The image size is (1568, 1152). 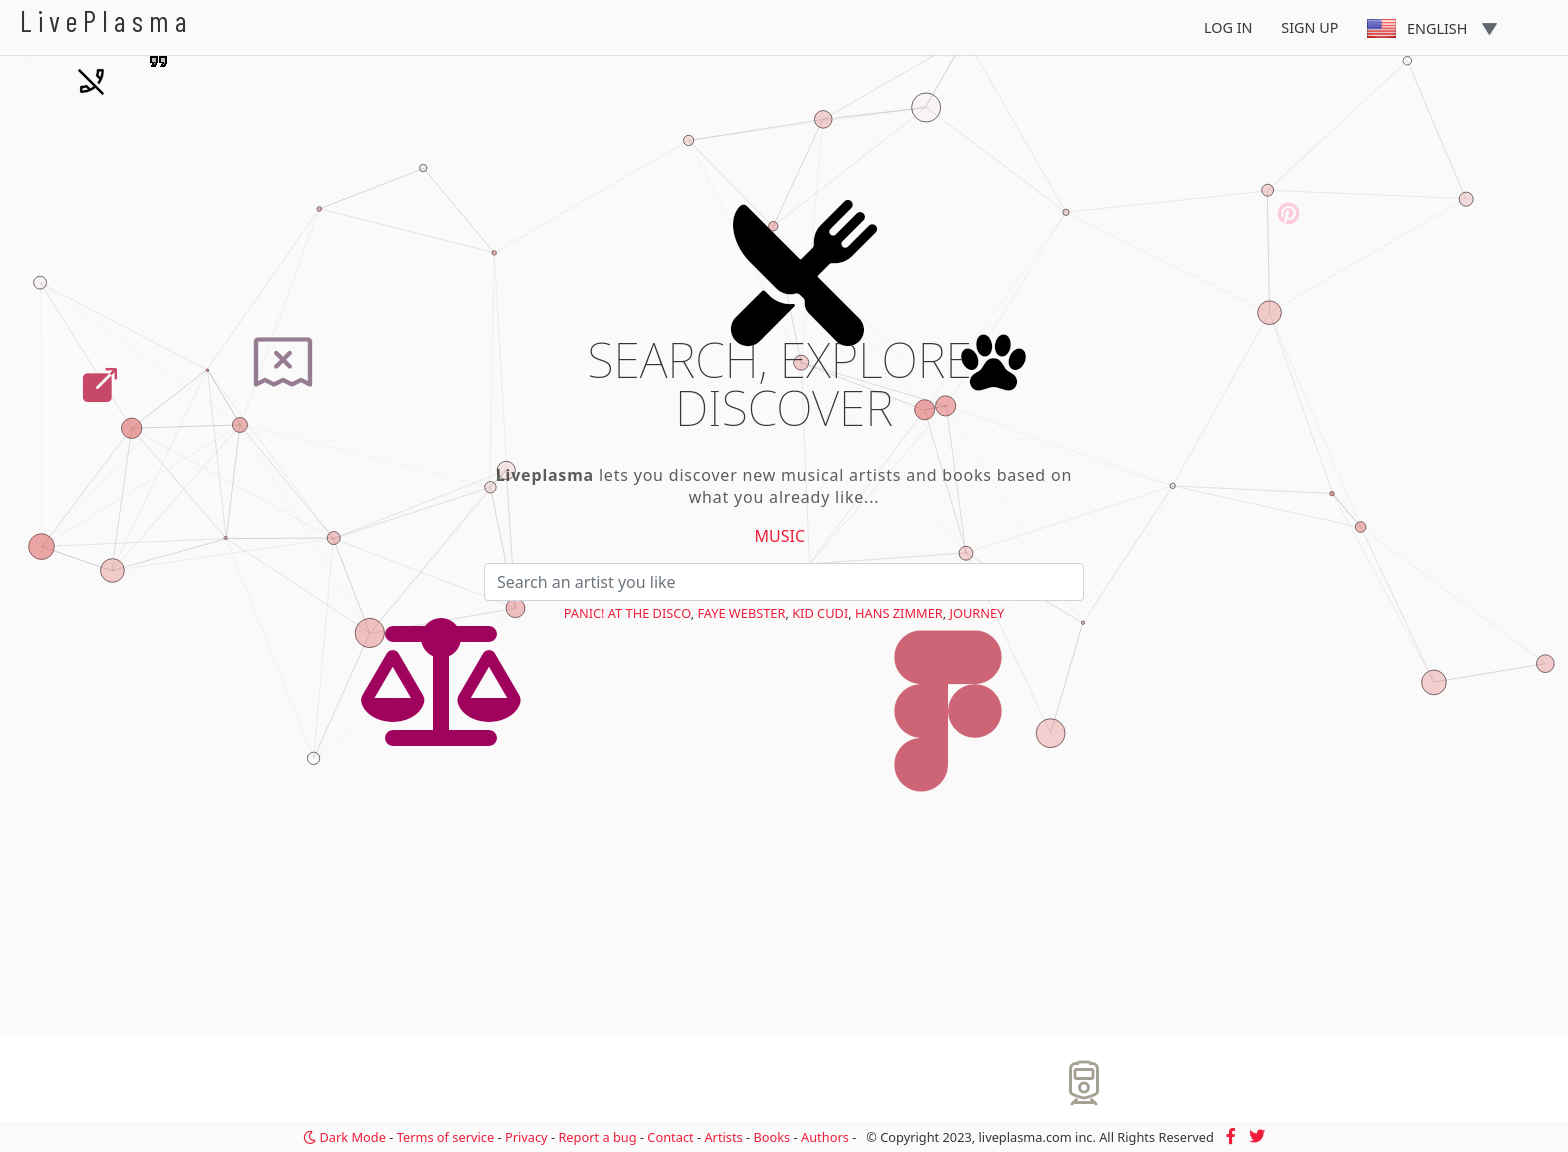 I want to click on open Figma design tool, so click(x=948, y=711).